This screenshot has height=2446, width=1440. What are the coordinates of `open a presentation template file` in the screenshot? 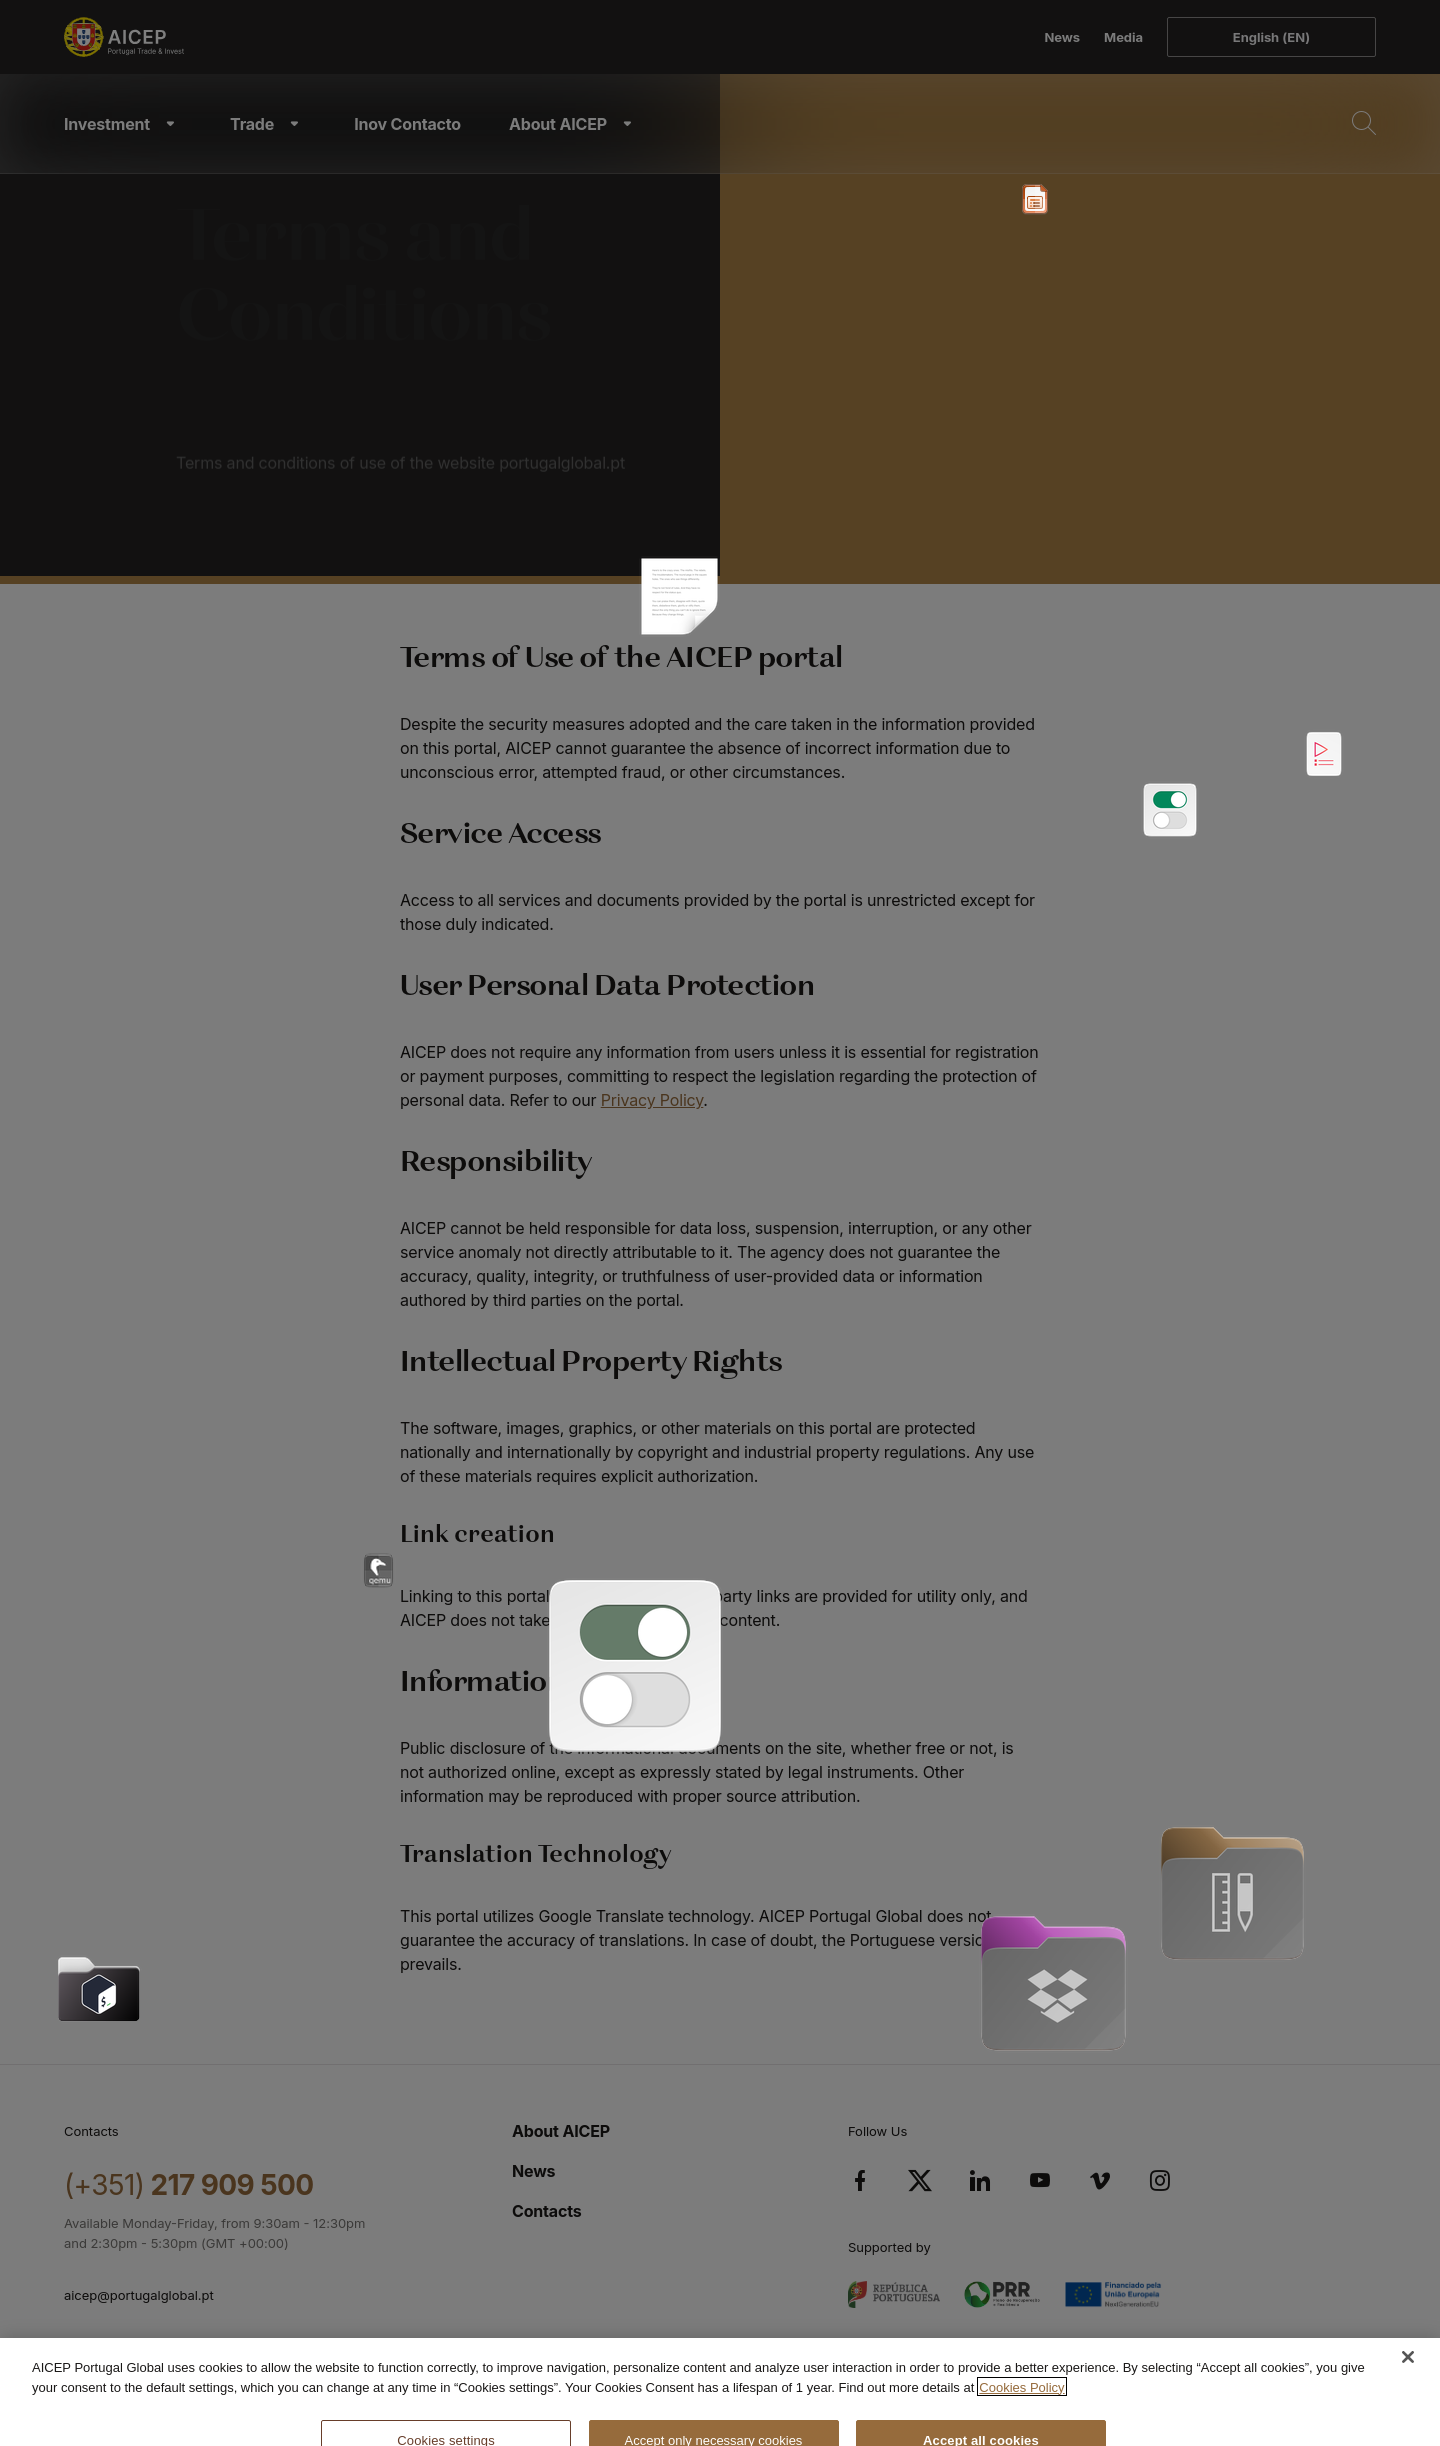 It's located at (1035, 199).